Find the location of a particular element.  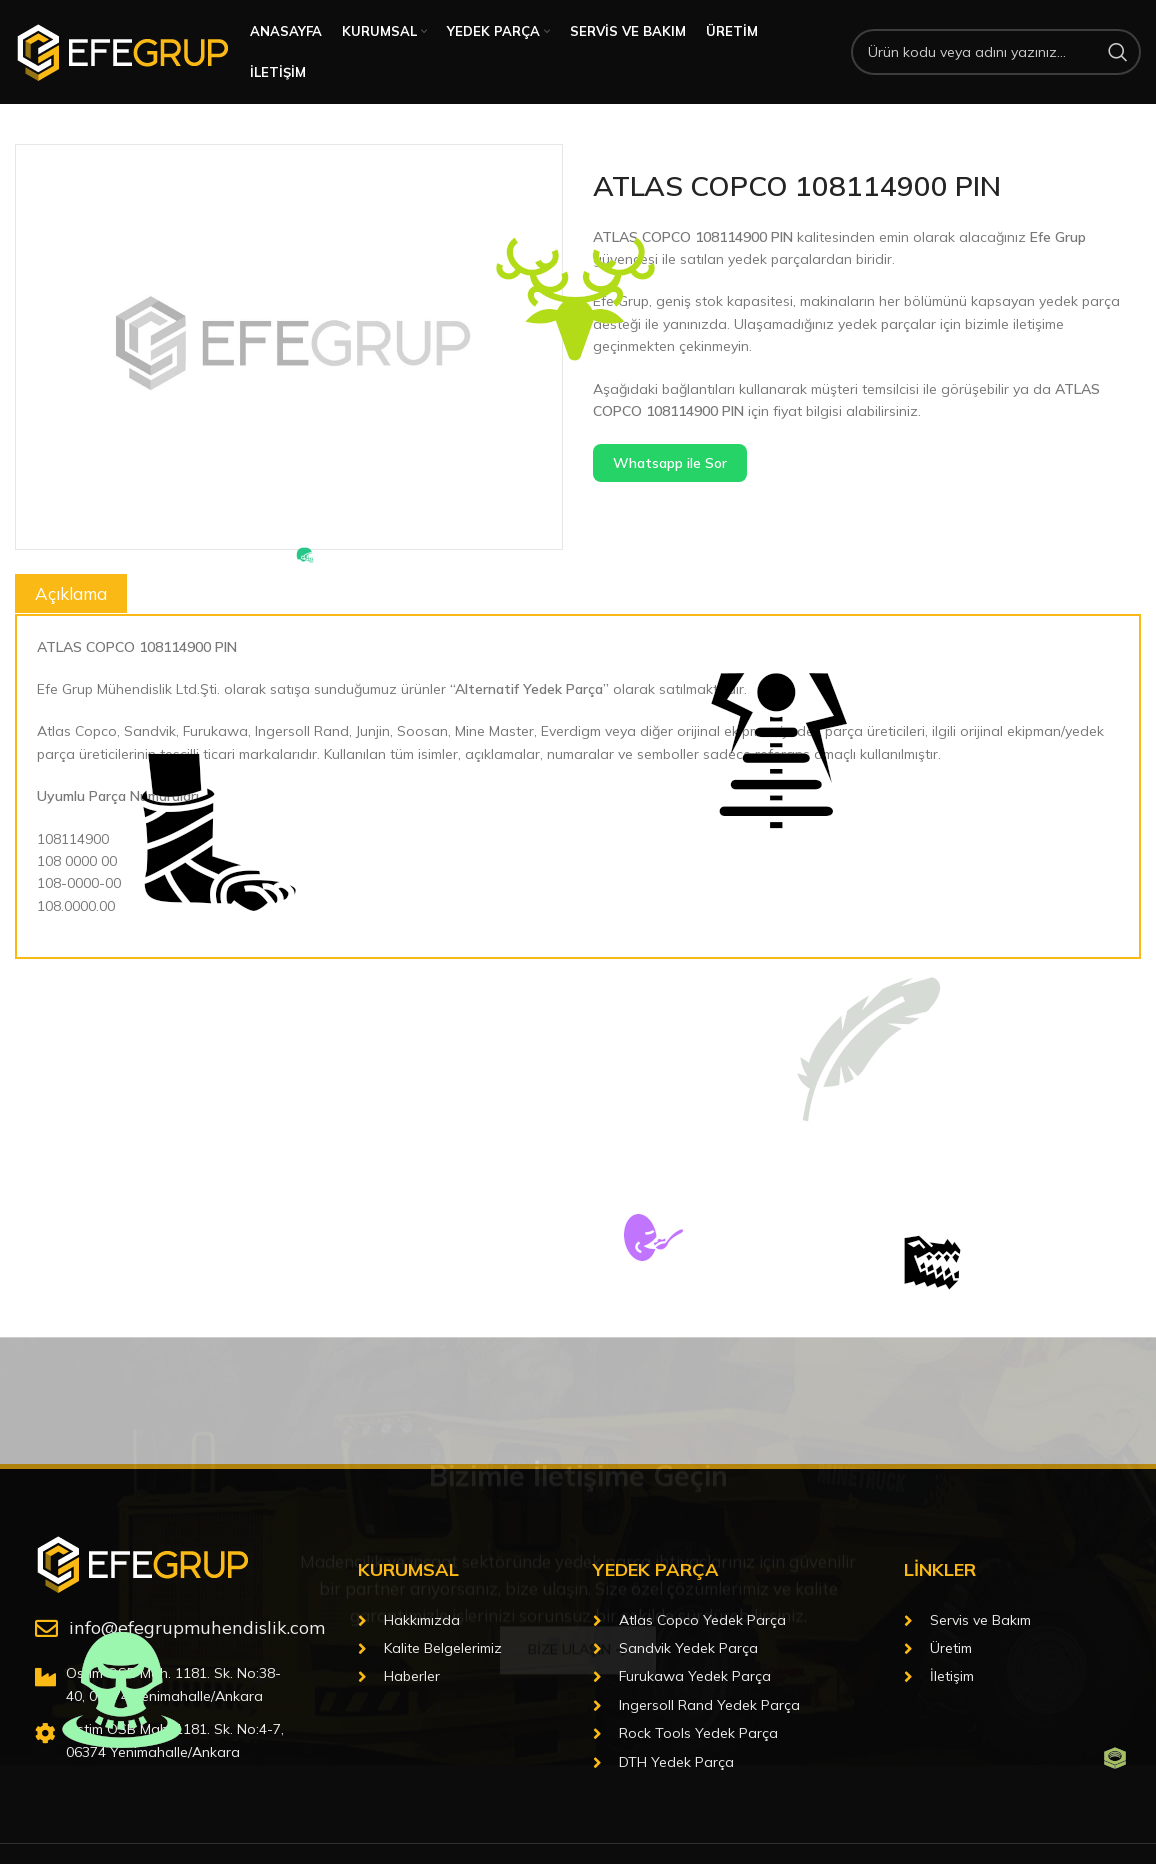

access american football content or games is located at coordinates (305, 555).